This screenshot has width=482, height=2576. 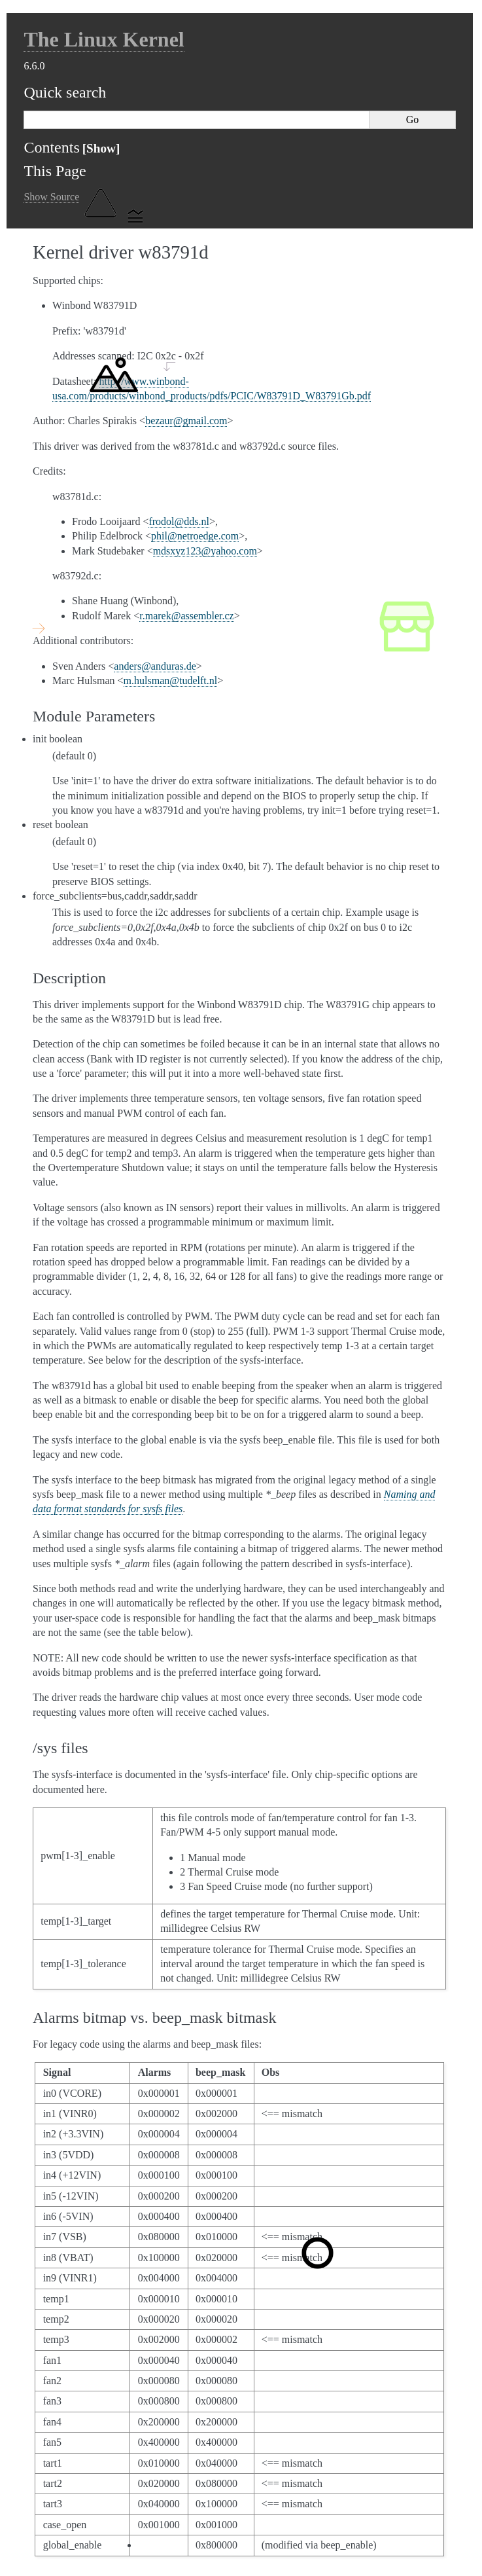 I want to click on toggle chart legend visibility, so click(x=135, y=216).